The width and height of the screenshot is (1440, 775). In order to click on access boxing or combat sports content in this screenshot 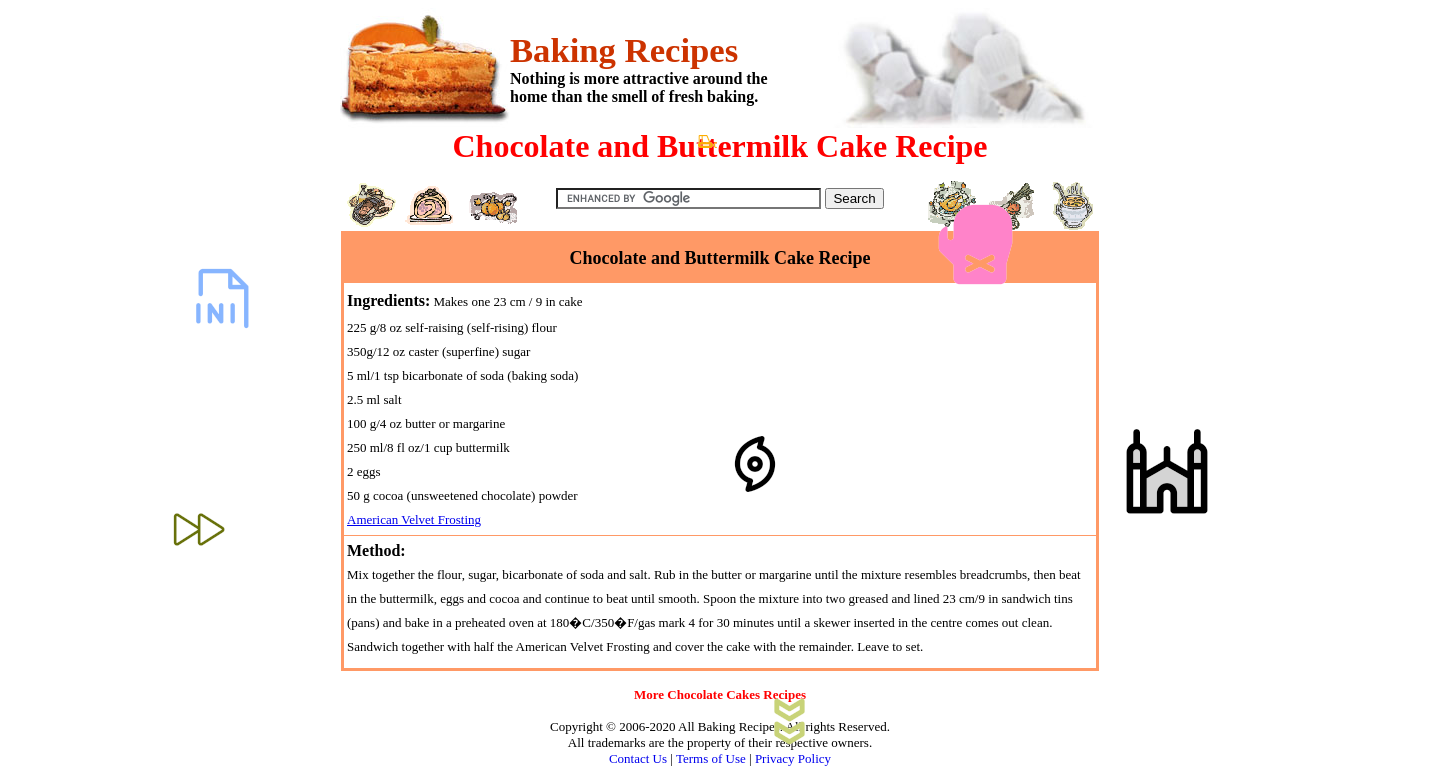, I will do `click(977, 246)`.